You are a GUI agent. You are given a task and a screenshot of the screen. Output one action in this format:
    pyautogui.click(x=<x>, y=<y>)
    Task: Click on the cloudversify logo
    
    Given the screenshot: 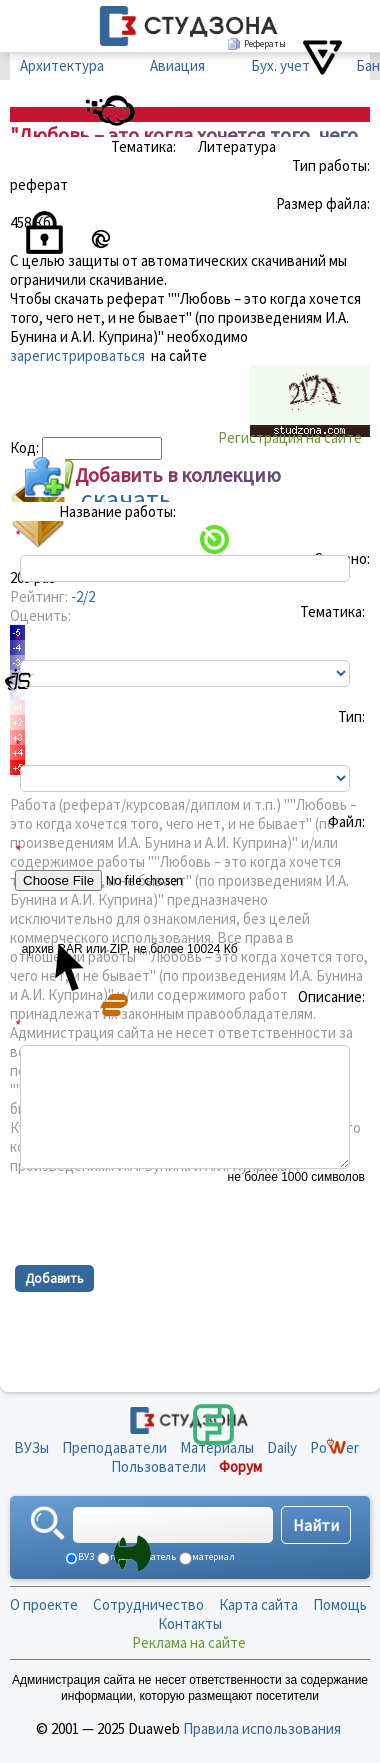 What is the action you would take?
    pyautogui.click(x=110, y=110)
    